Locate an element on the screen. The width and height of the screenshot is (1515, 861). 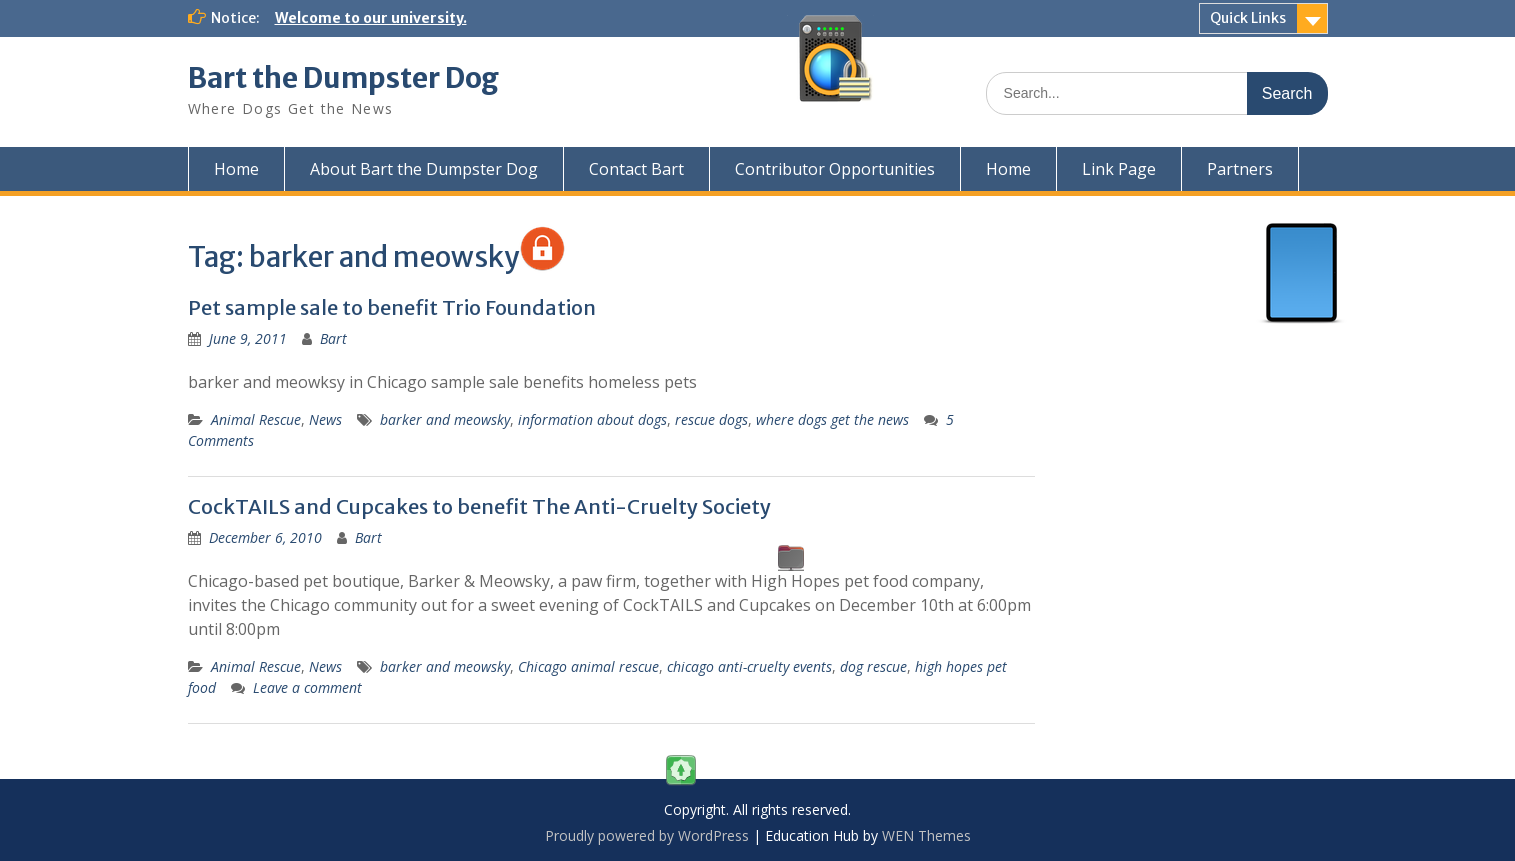
access operating system updates is located at coordinates (681, 770).